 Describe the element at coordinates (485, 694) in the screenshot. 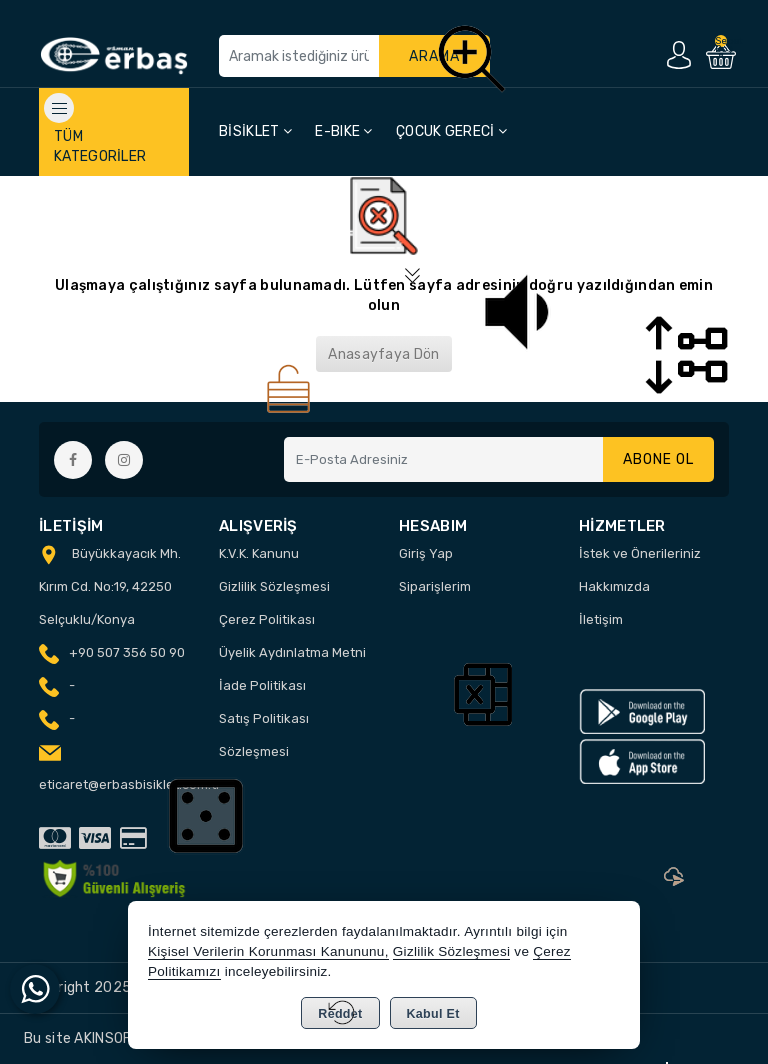

I see `open microsoft excel` at that location.